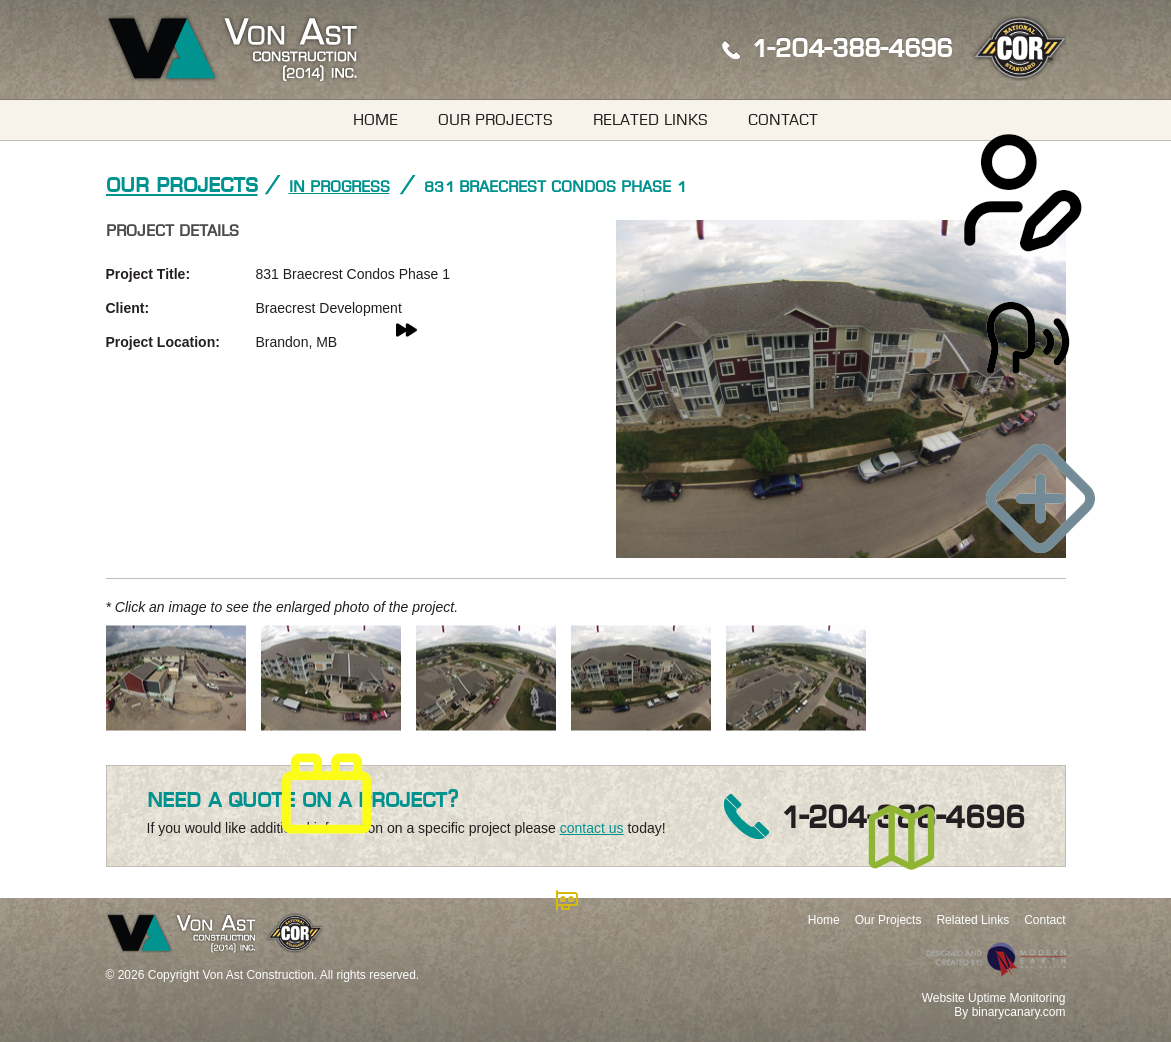  I want to click on view graphics card or GPU information, so click(567, 900).